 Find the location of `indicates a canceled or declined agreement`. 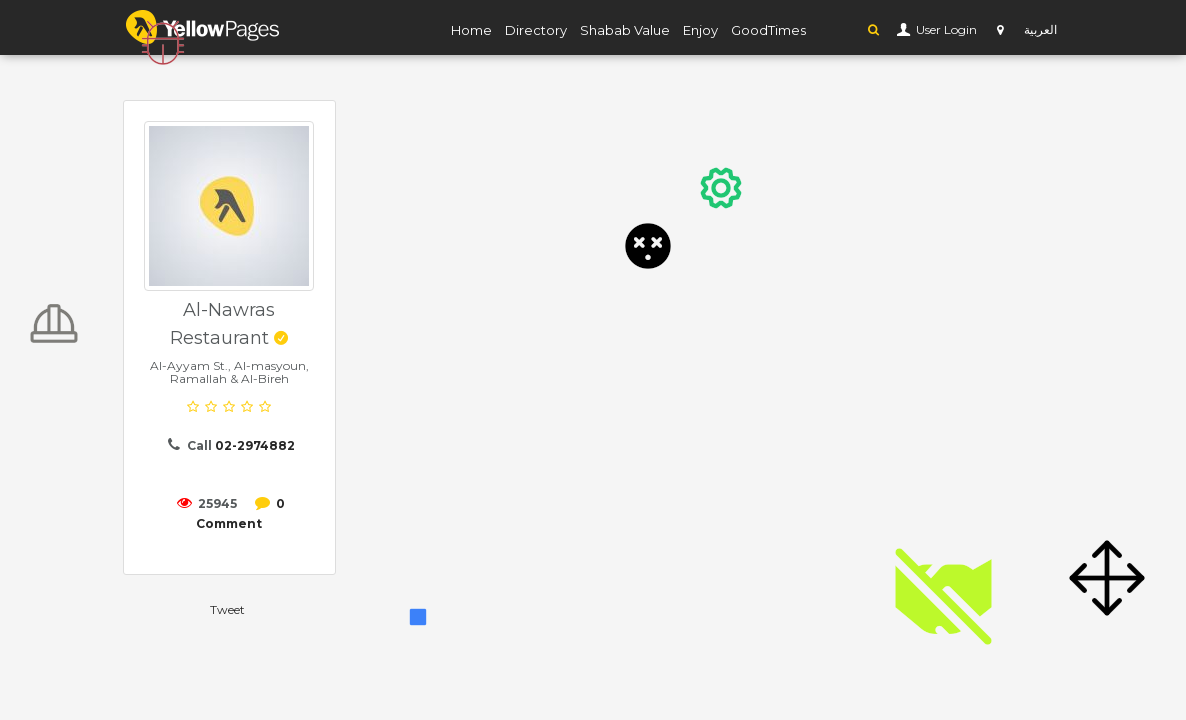

indicates a canceled or declined agreement is located at coordinates (943, 596).